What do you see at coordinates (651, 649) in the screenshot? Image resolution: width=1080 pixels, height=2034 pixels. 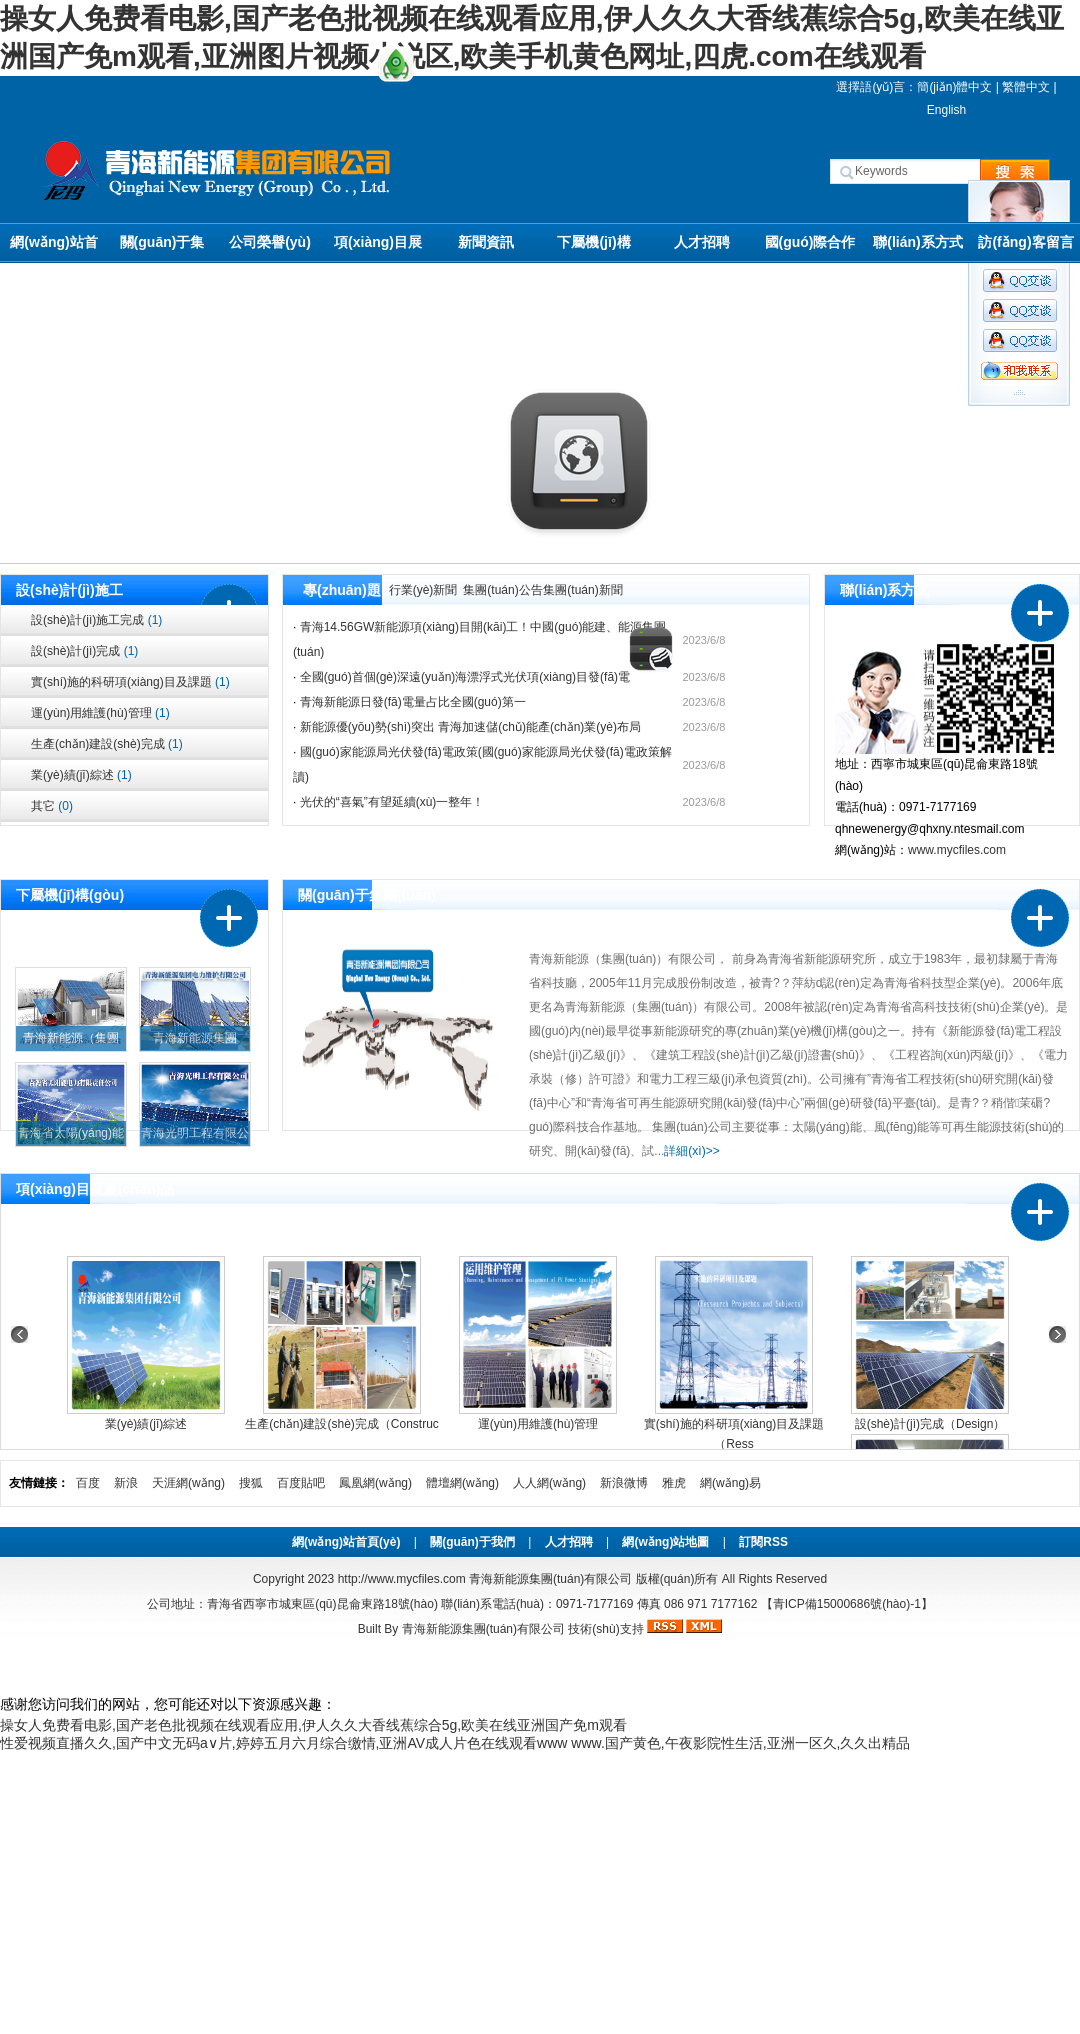 I see `configure kerberos authentication settings for network server` at bounding box center [651, 649].